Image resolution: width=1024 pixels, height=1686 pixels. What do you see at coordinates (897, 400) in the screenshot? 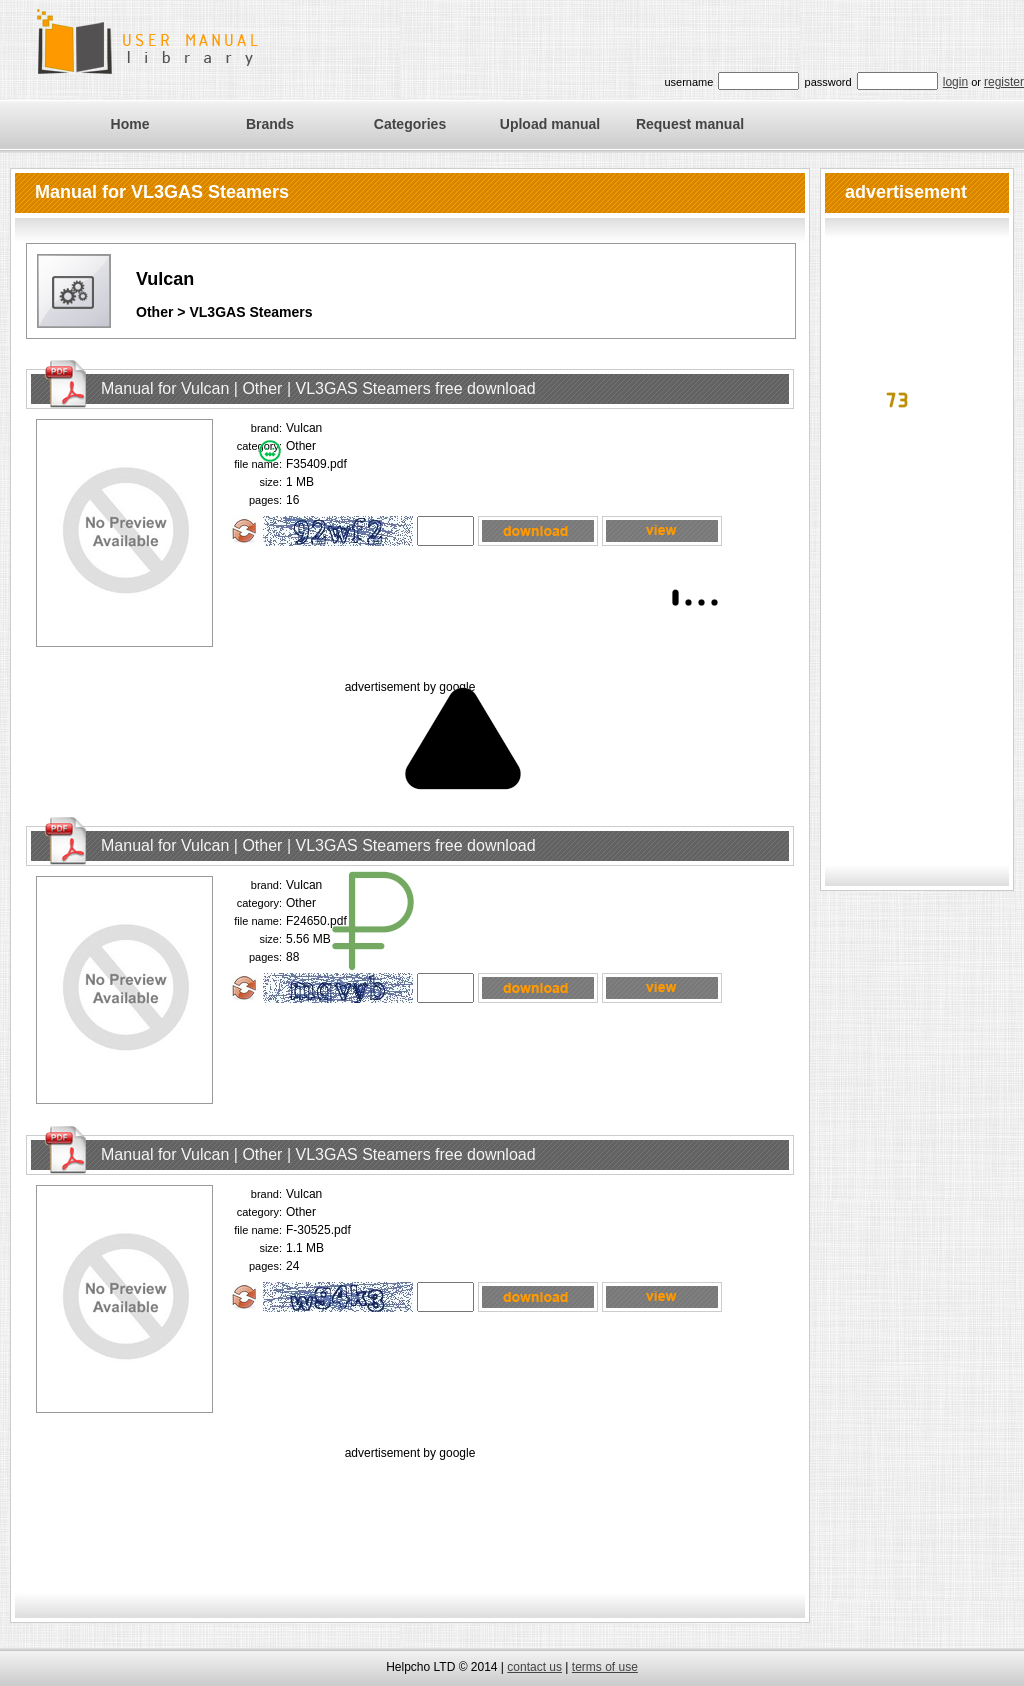
I see `displays the number 73 as a label or counter` at bounding box center [897, 400].